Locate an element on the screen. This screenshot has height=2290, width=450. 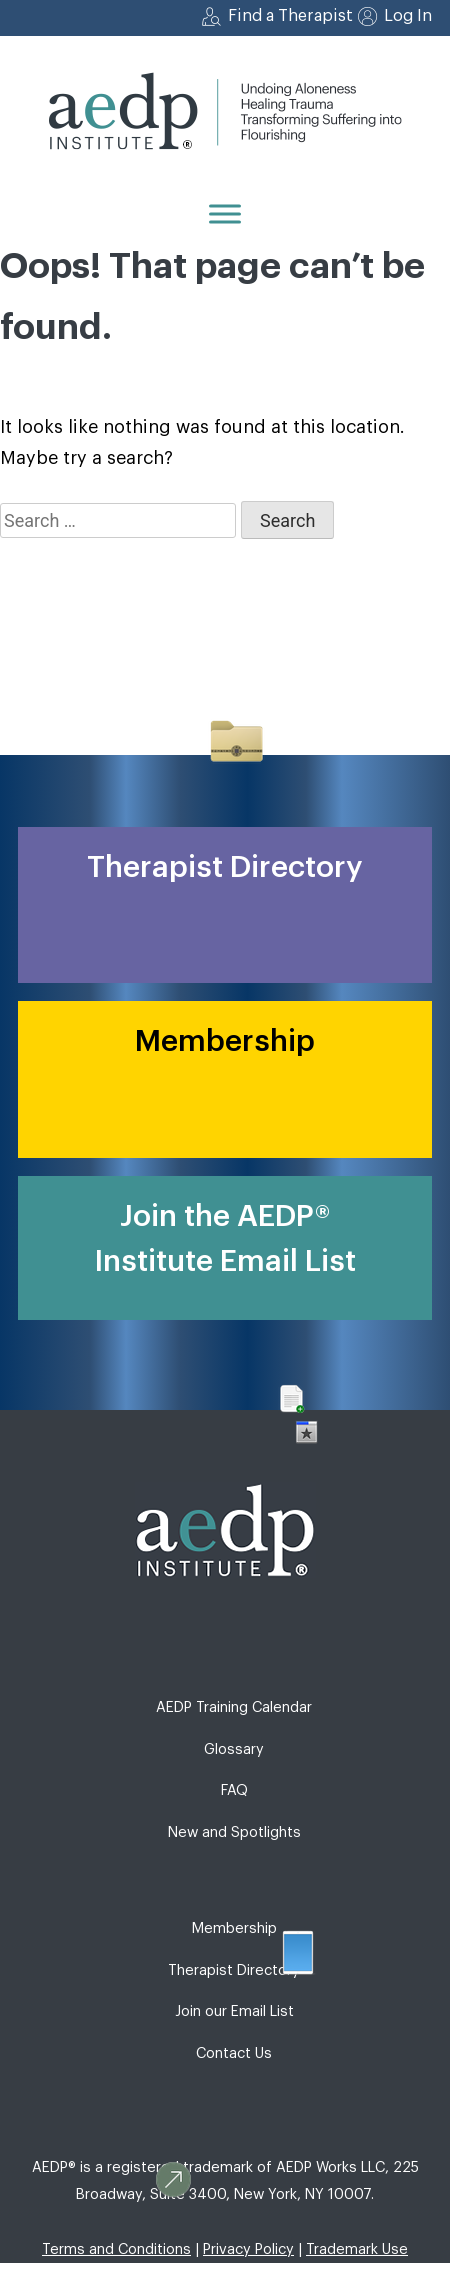
indicates a symbolic link or shortcut to another file is located at coordinates (173, 2179).